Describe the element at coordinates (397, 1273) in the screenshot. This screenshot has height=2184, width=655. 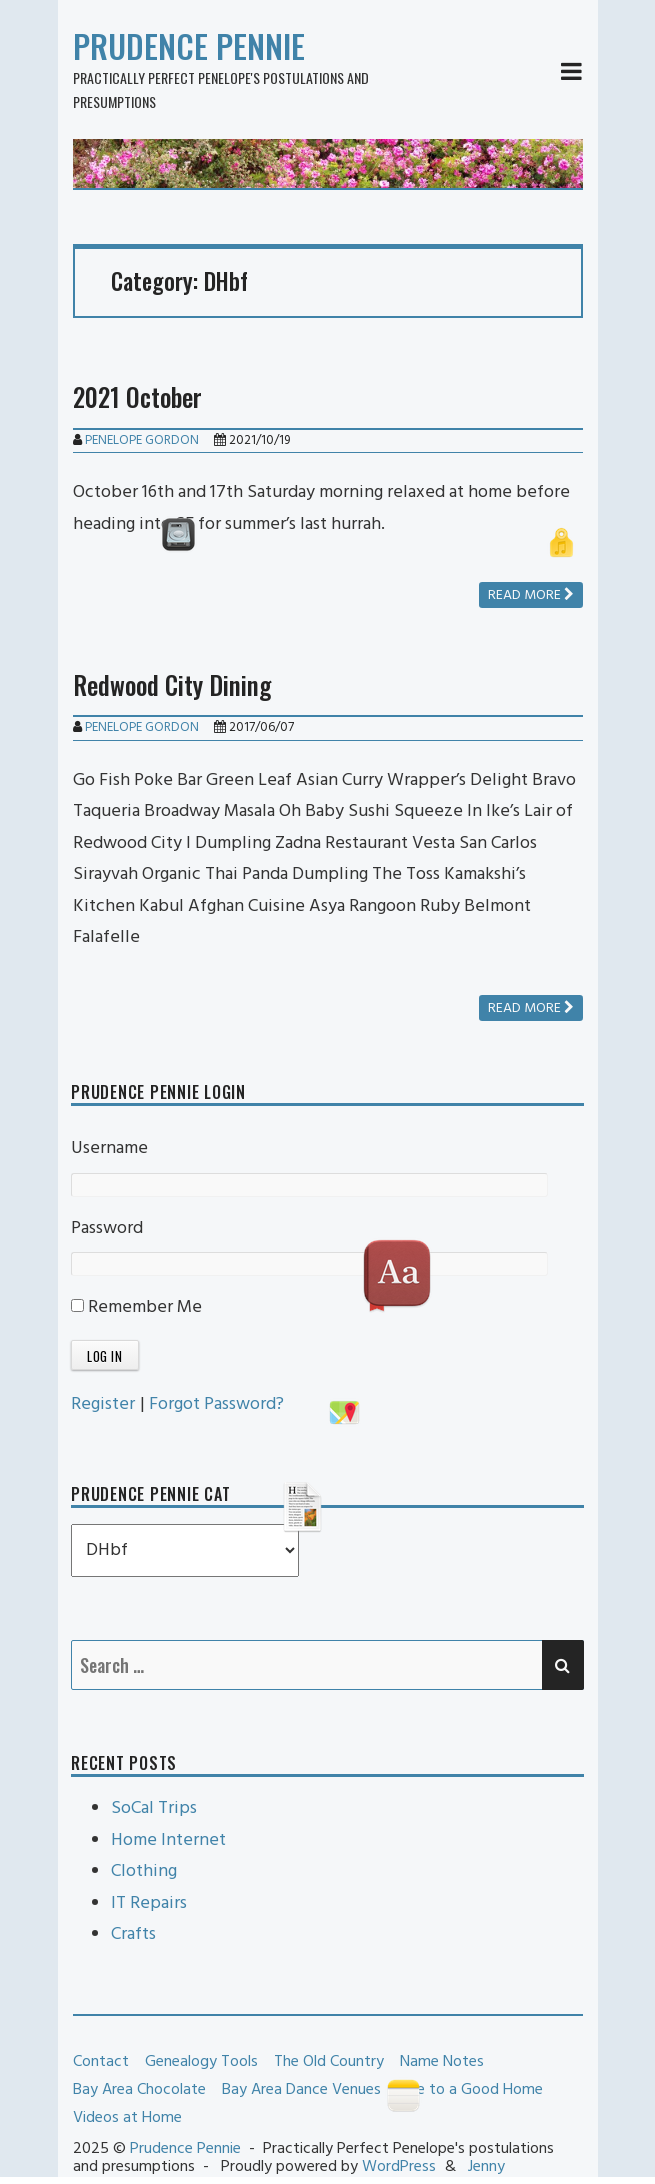
I see `open the dictionary app` at that location.